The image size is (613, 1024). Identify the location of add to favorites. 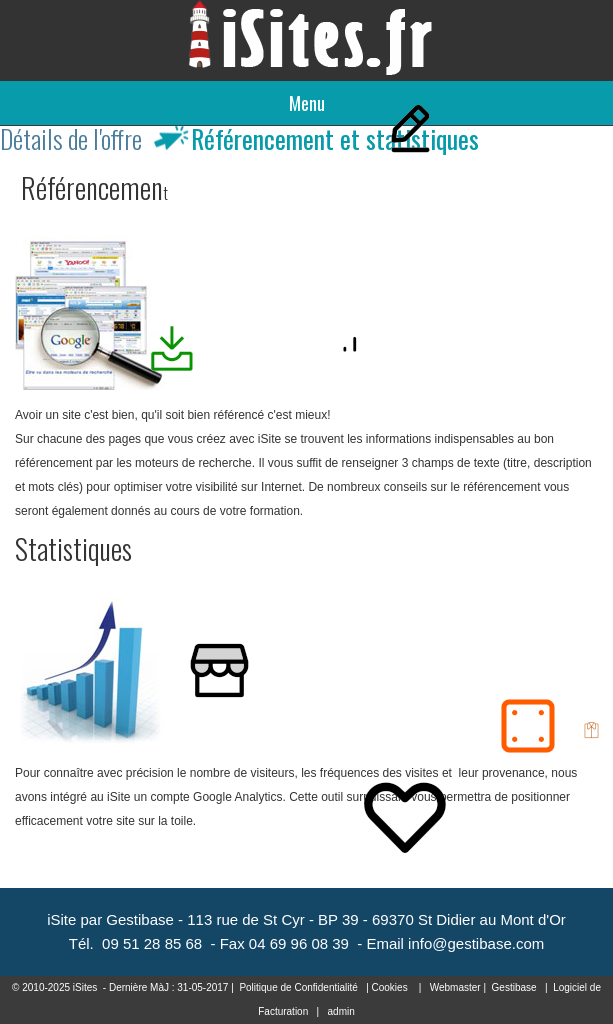
(405, 815).